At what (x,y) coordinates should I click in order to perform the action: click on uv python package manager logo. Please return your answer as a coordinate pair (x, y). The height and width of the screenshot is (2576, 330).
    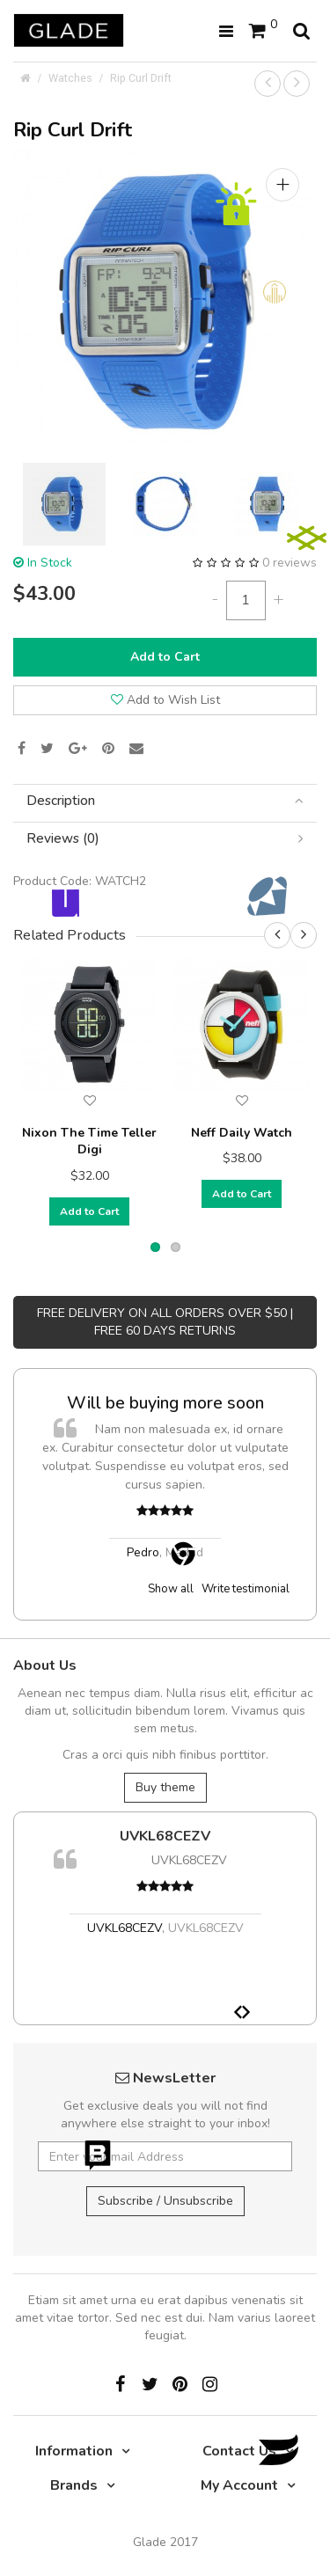
    Looking at the image, I should click on (65, 903).